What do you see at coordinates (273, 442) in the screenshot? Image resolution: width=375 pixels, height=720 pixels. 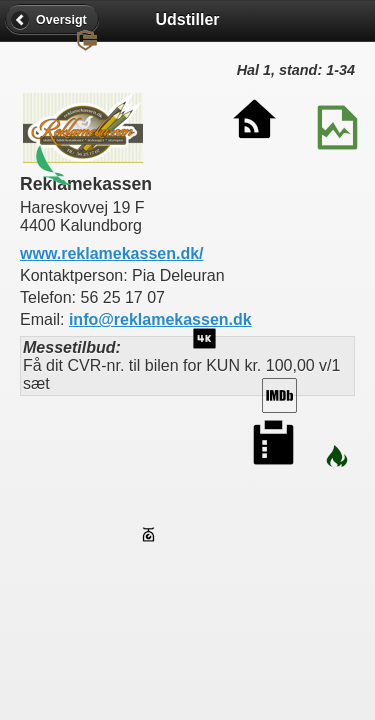 I see `access survey or feedback form` at bounding box center [273, 442].